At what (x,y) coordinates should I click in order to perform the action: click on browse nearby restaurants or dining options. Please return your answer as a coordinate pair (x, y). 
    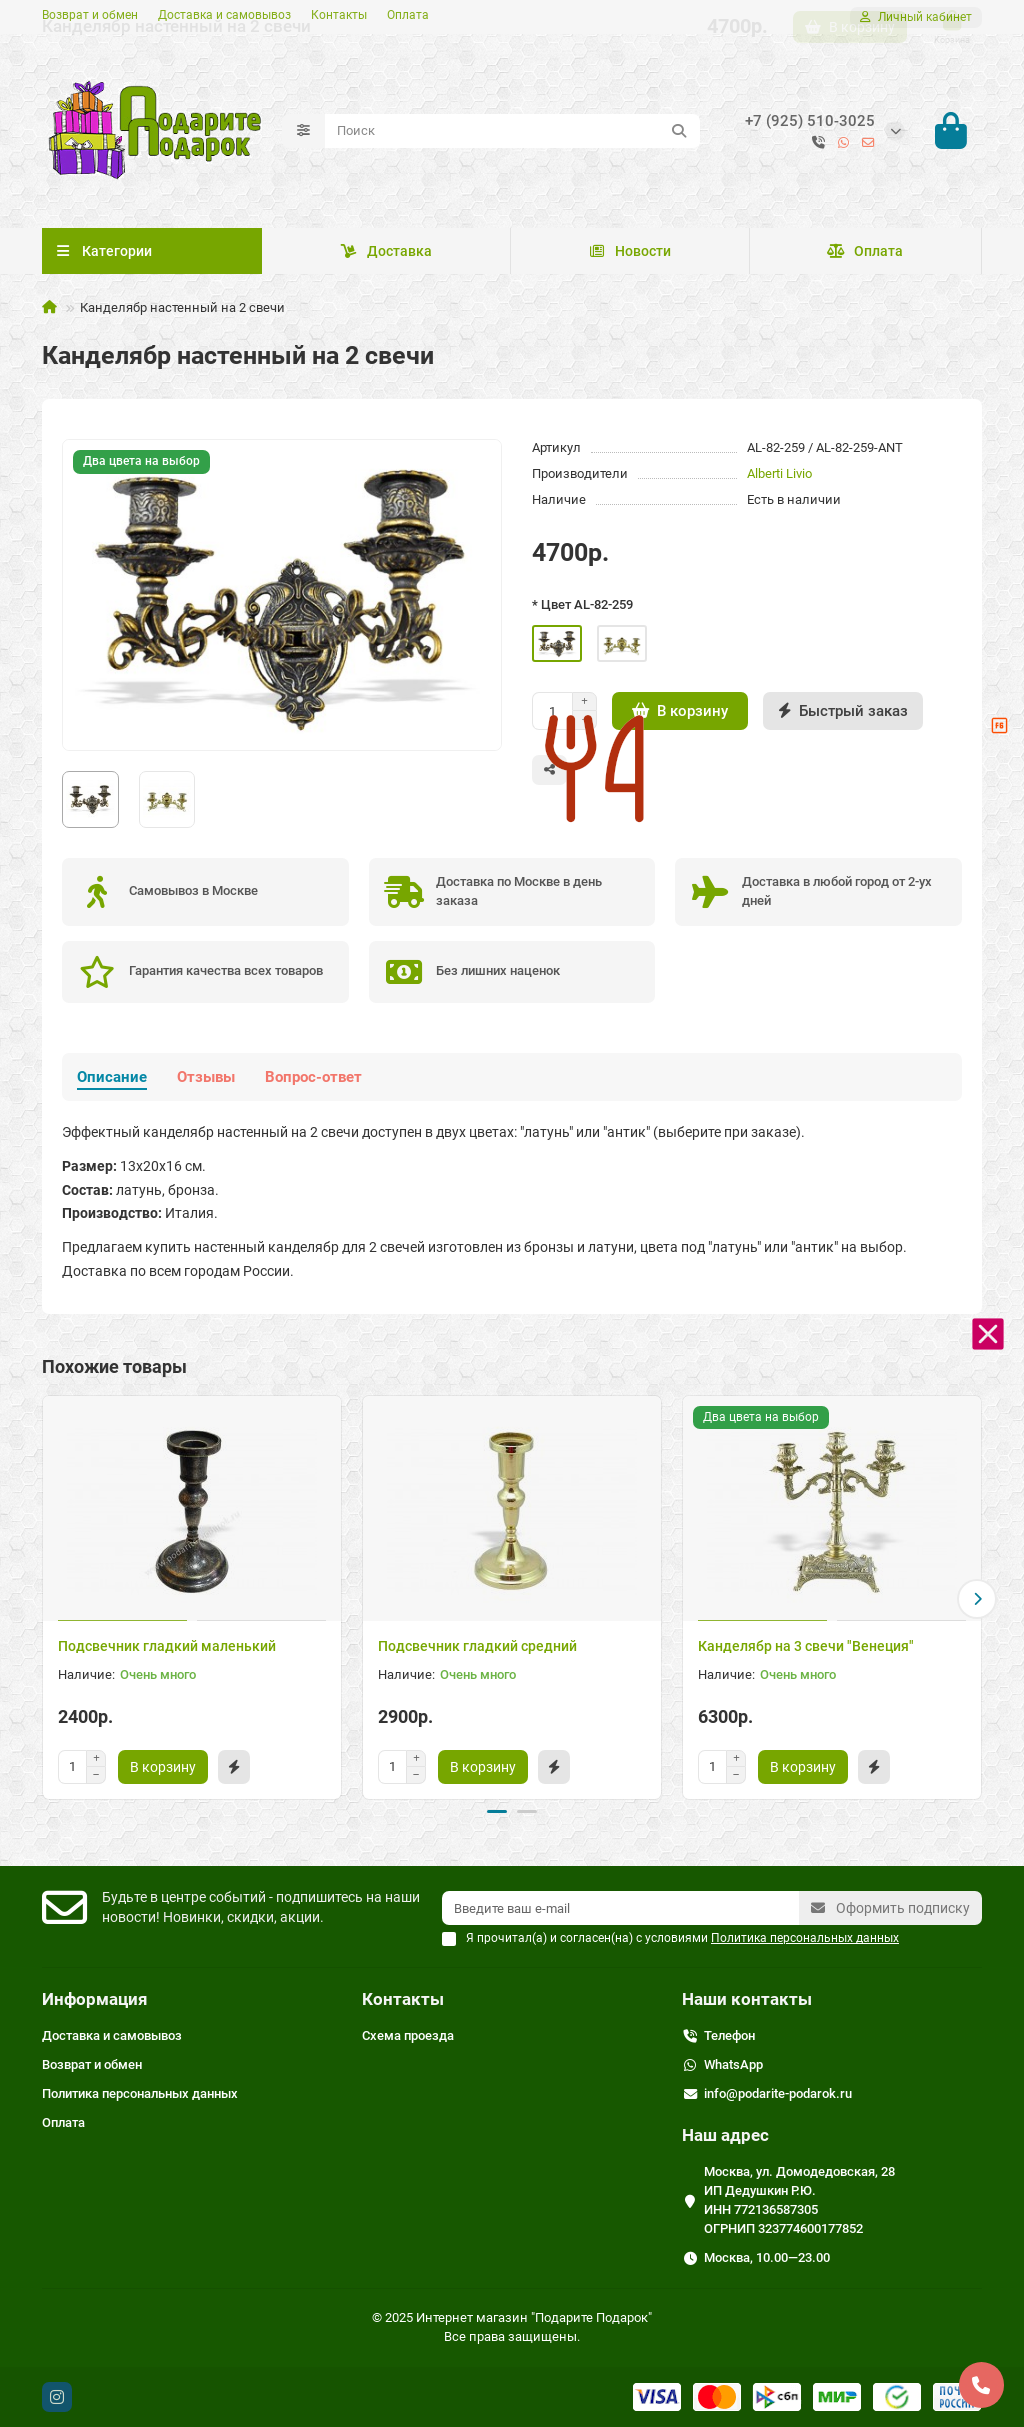
    Looking at the image, I should click on (596, 766).